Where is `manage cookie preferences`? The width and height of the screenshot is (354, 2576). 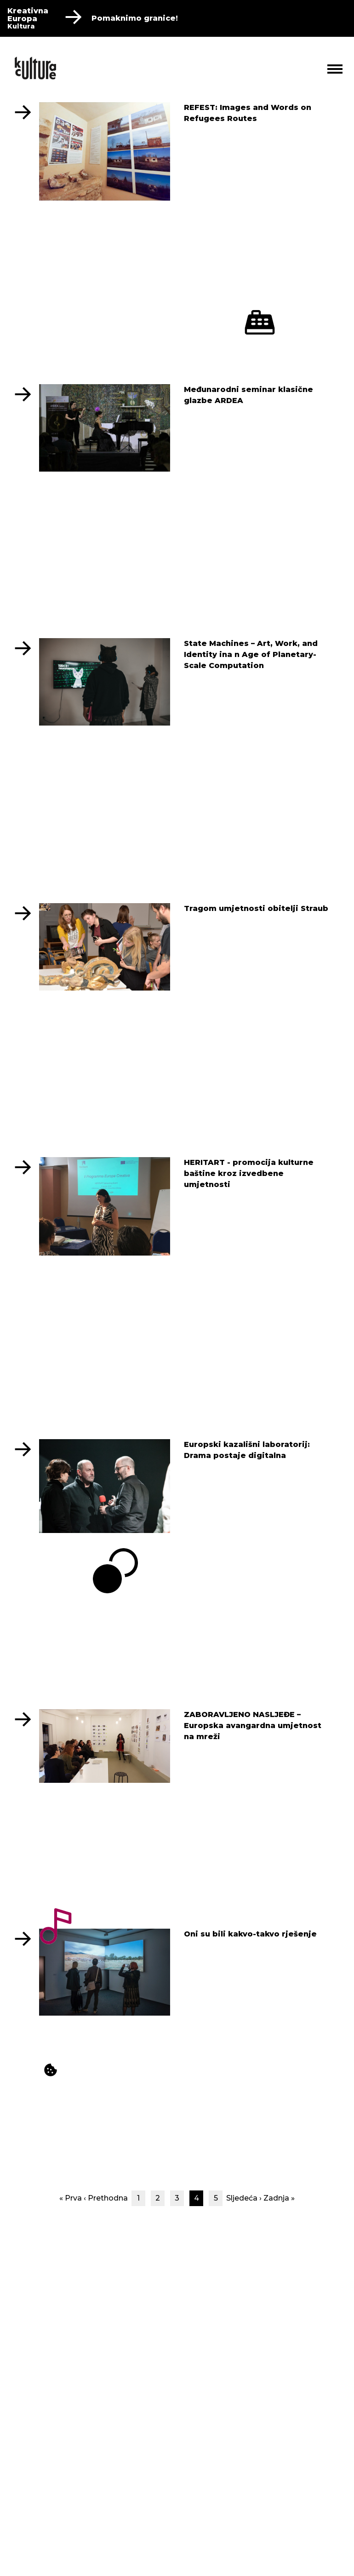
manage cookie preferences is located at coordinates (51, 2070).